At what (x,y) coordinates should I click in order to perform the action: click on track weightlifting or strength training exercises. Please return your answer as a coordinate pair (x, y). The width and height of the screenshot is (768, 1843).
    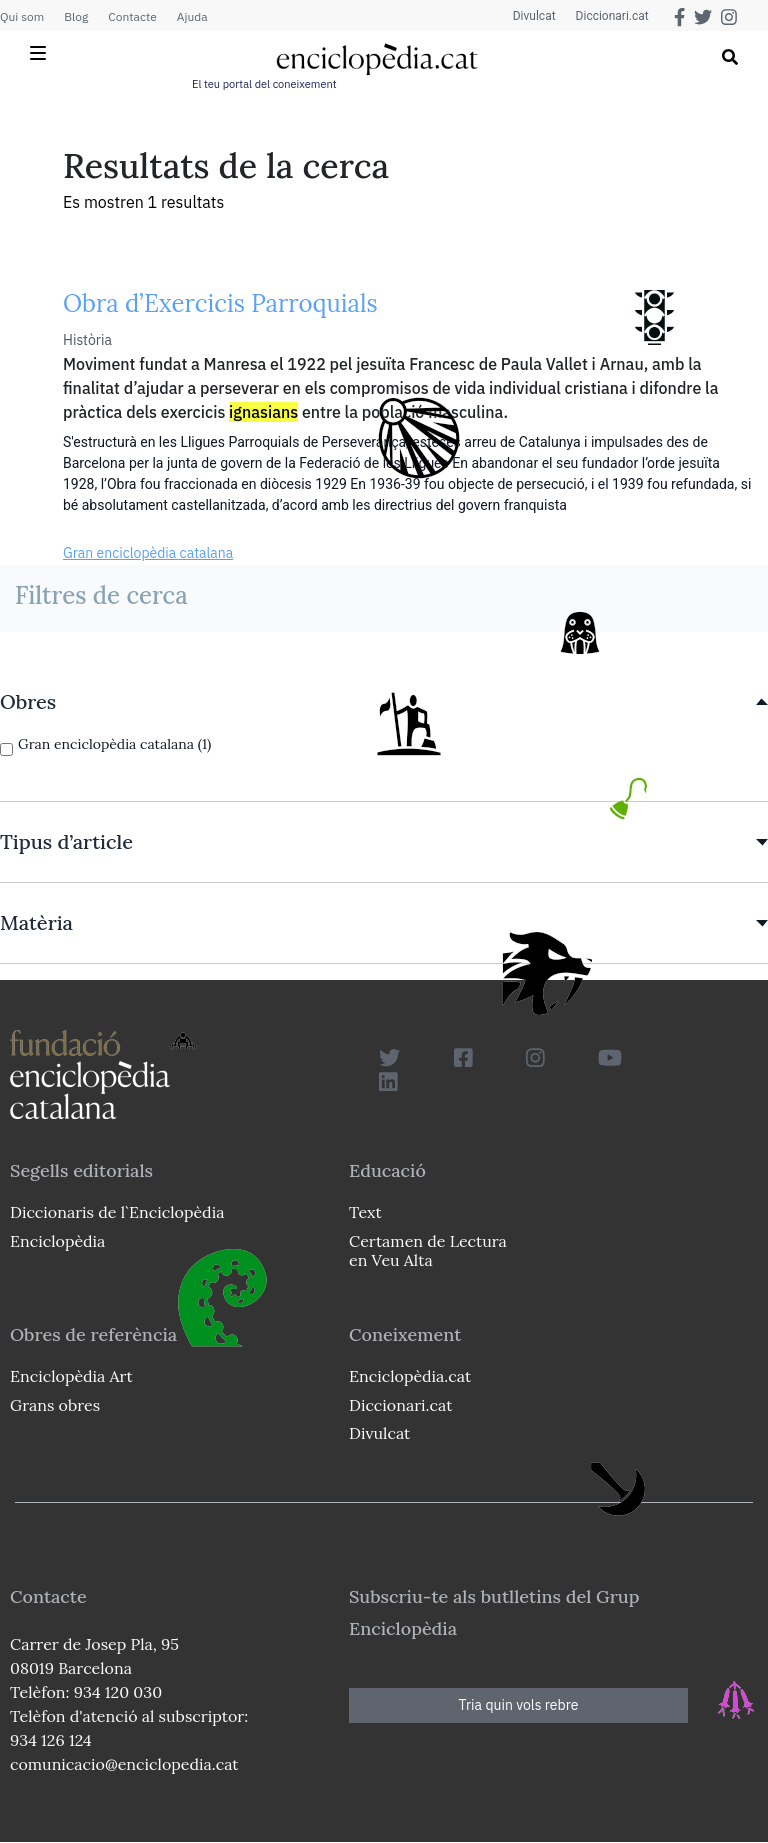
    Looking at the image, I should click on (183, 1036).